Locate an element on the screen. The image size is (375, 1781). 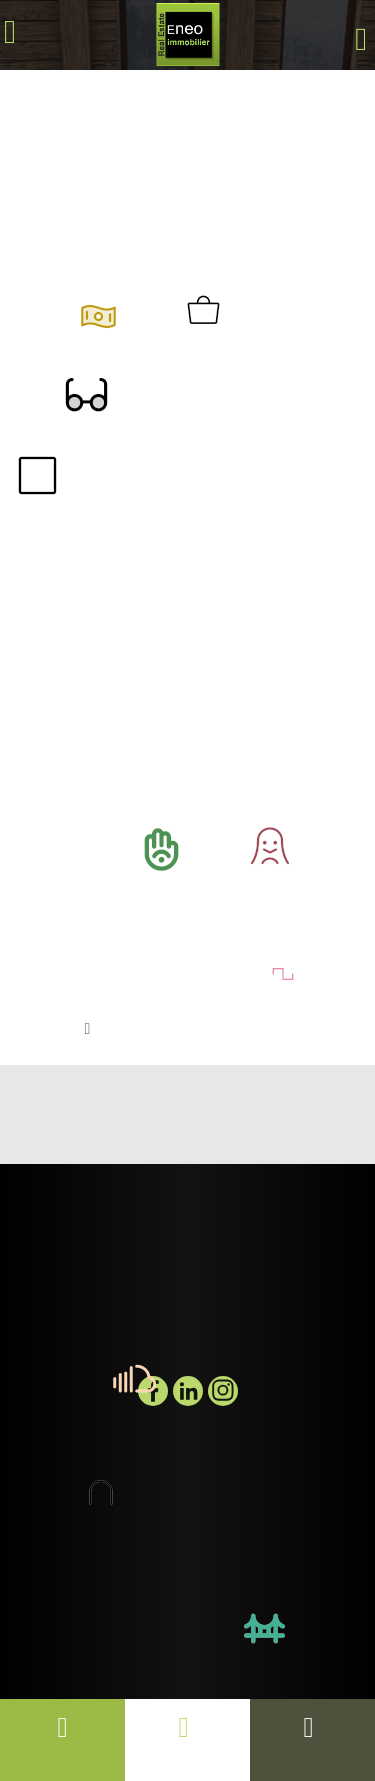
access palm reading or hand analysis feature is located at coordinates (161, 849).